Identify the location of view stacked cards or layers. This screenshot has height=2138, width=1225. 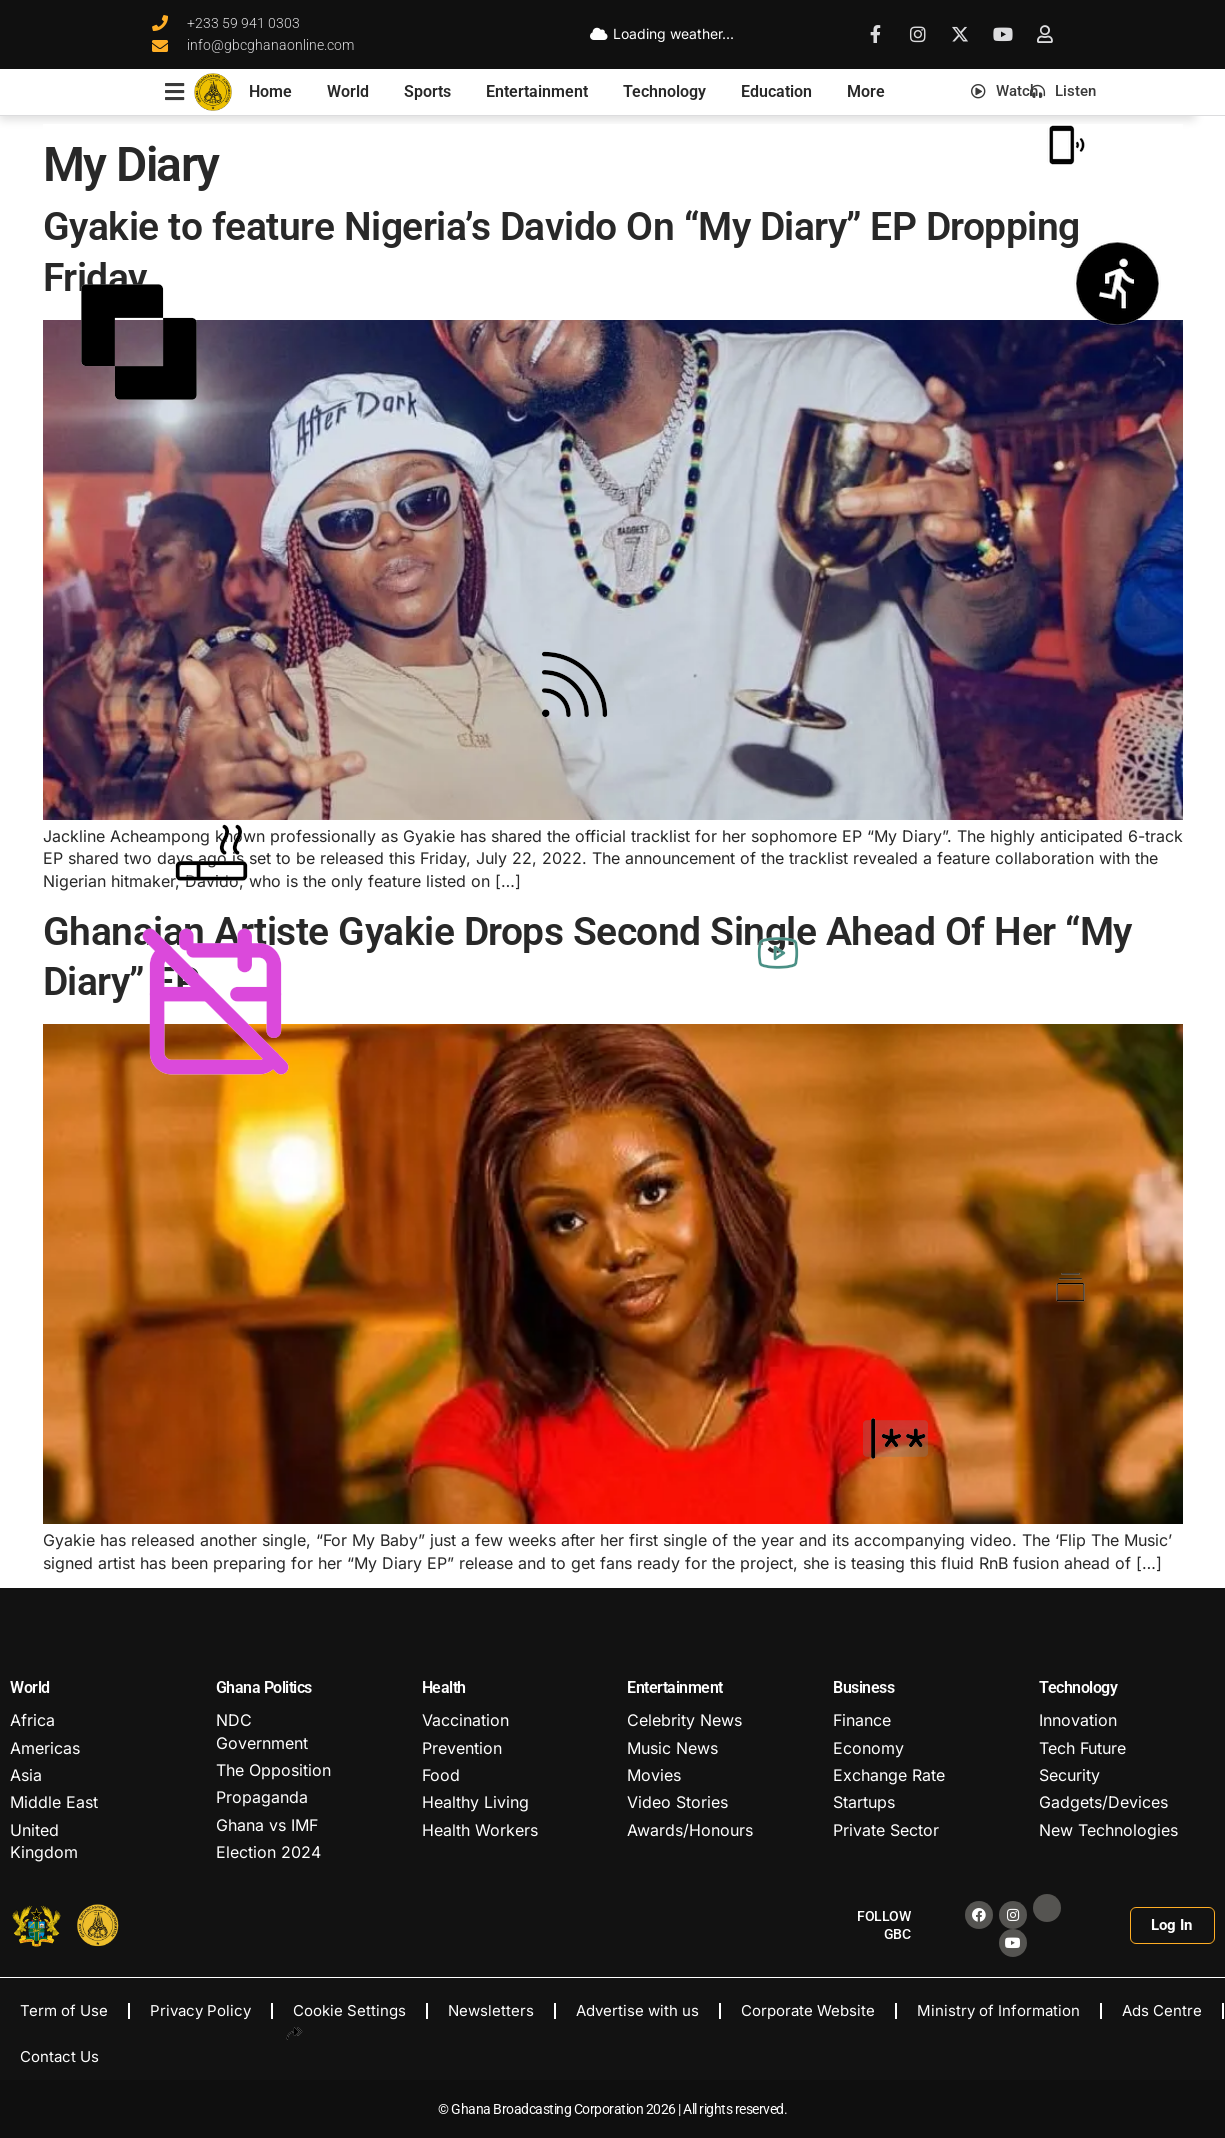
(1070, 1288).